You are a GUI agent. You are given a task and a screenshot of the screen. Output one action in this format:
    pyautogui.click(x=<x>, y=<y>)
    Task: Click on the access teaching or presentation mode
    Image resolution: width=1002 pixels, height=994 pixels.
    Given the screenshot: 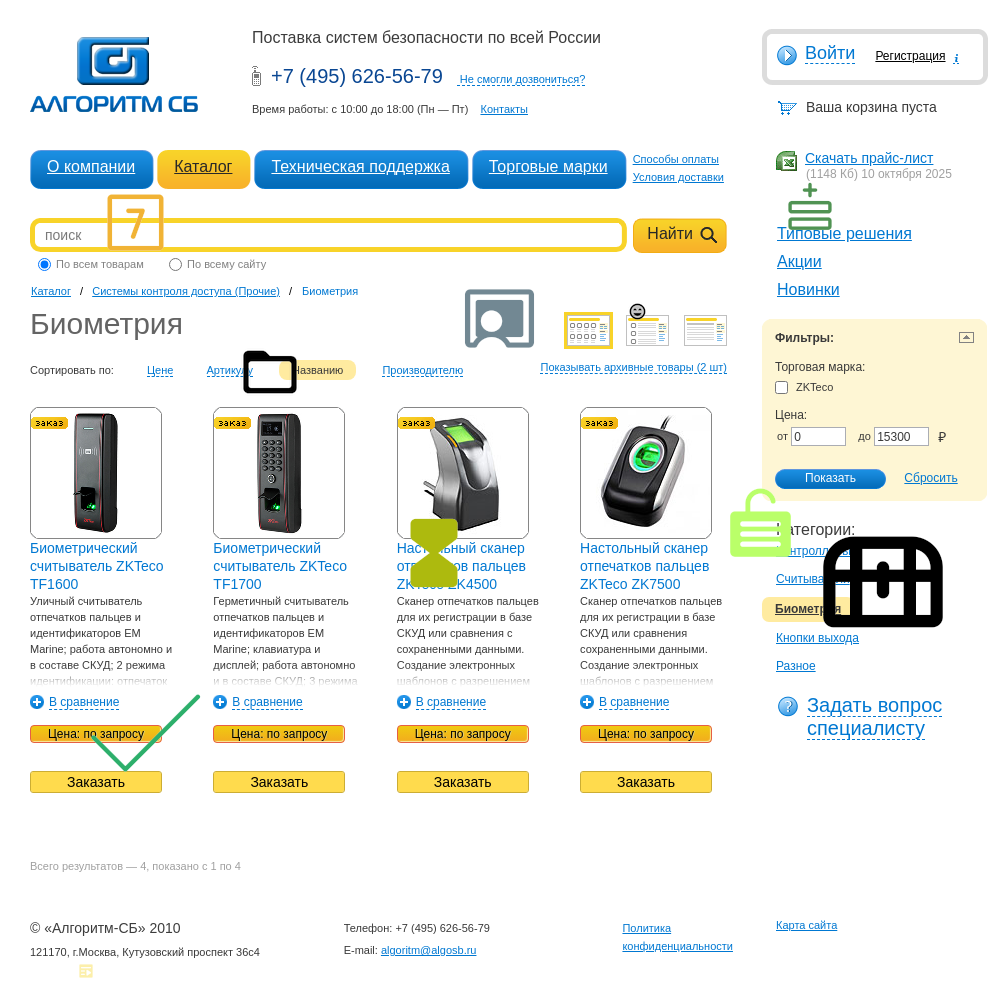 What is the action you would take?
    pyautogui.click(x=499, y=318)
    